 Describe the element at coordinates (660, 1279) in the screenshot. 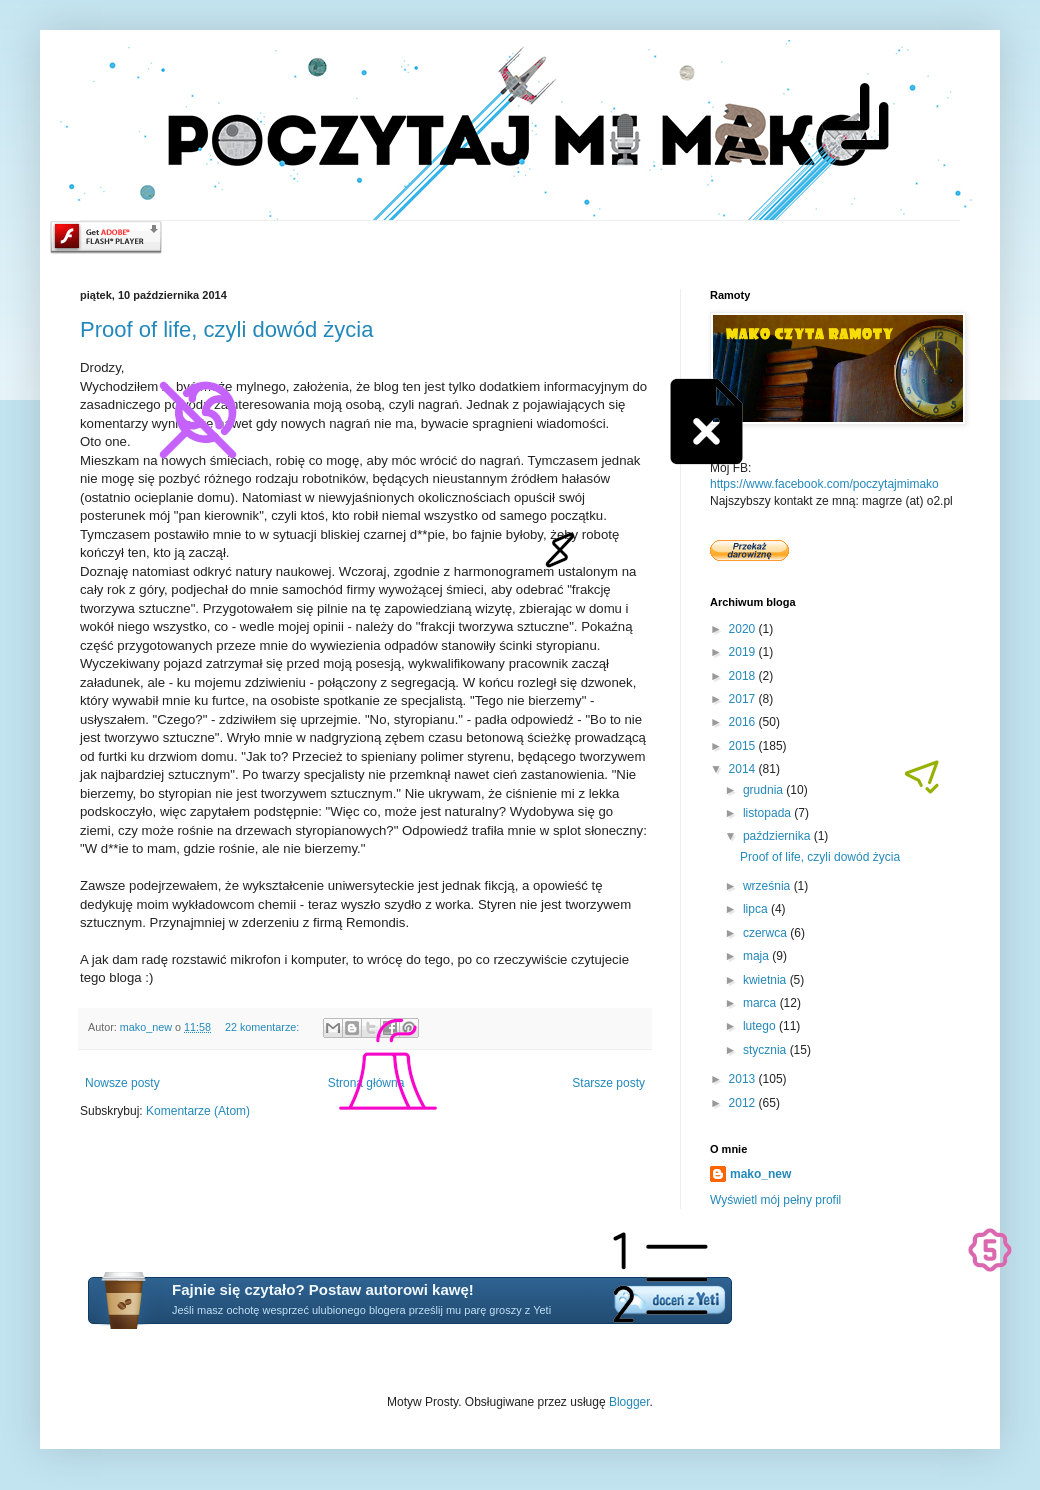

I see `create a numbered list` at that location.